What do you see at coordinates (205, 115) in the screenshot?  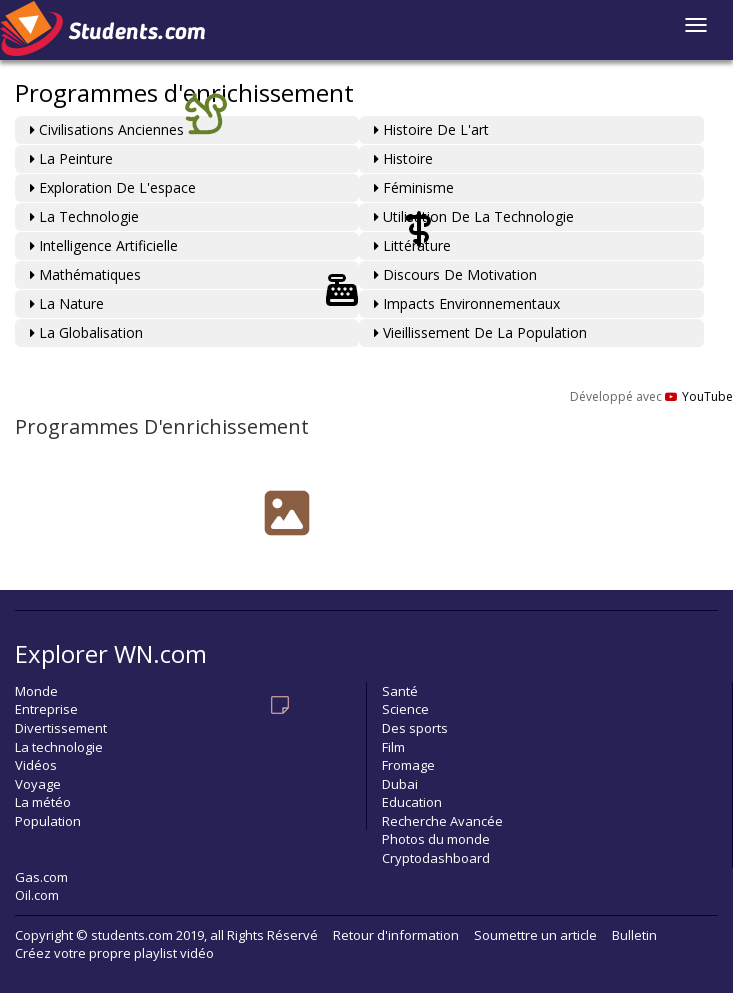 I see `view stashed or cached content` at bounding box center [205, 115].